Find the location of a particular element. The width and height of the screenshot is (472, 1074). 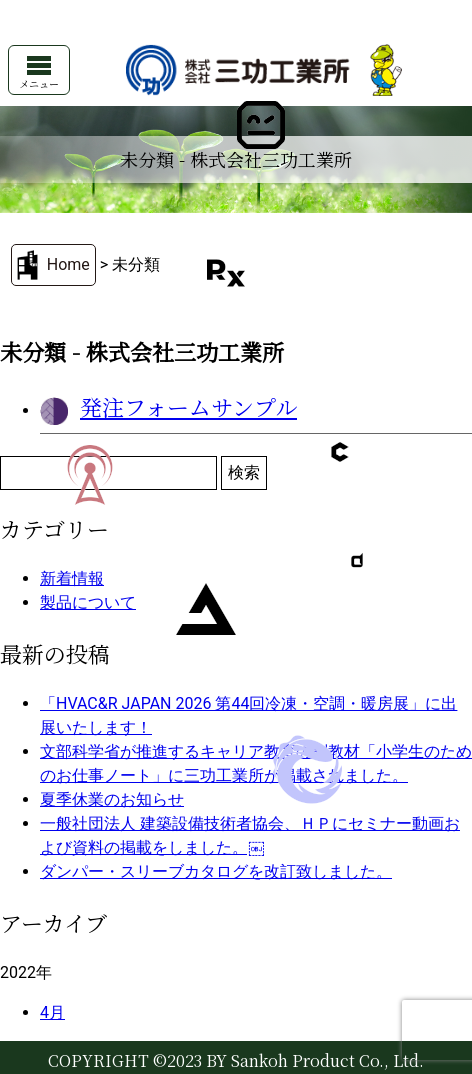

robot framework logo is located at coordinates (261, 125).